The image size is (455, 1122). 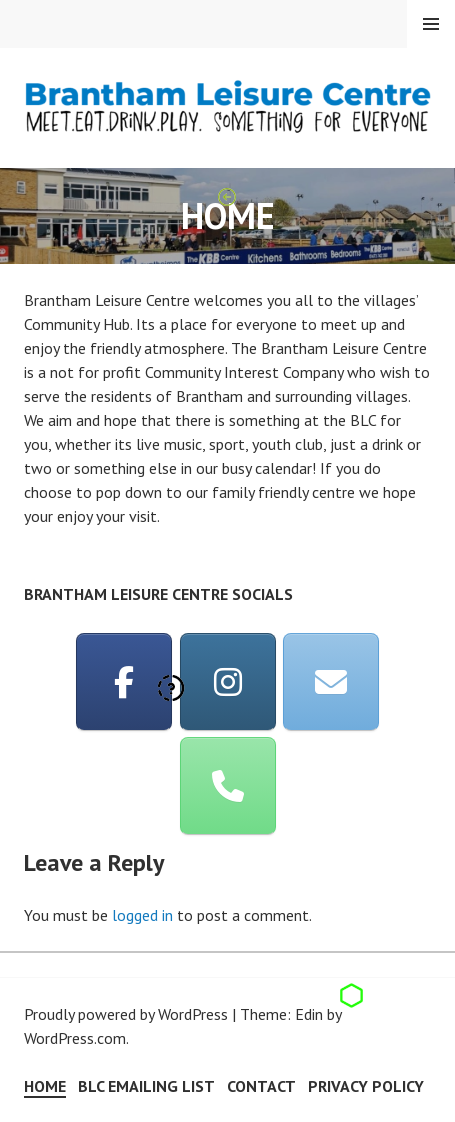 I want to click on select a hexagonal shape tool, so click(x=351, y=995).